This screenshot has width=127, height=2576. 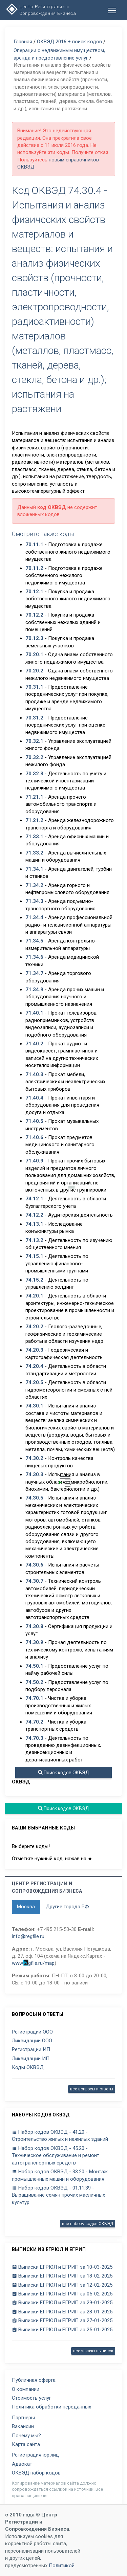 I want to click on connect to a bluetooth keyboard, so click(x=72, y=1187).